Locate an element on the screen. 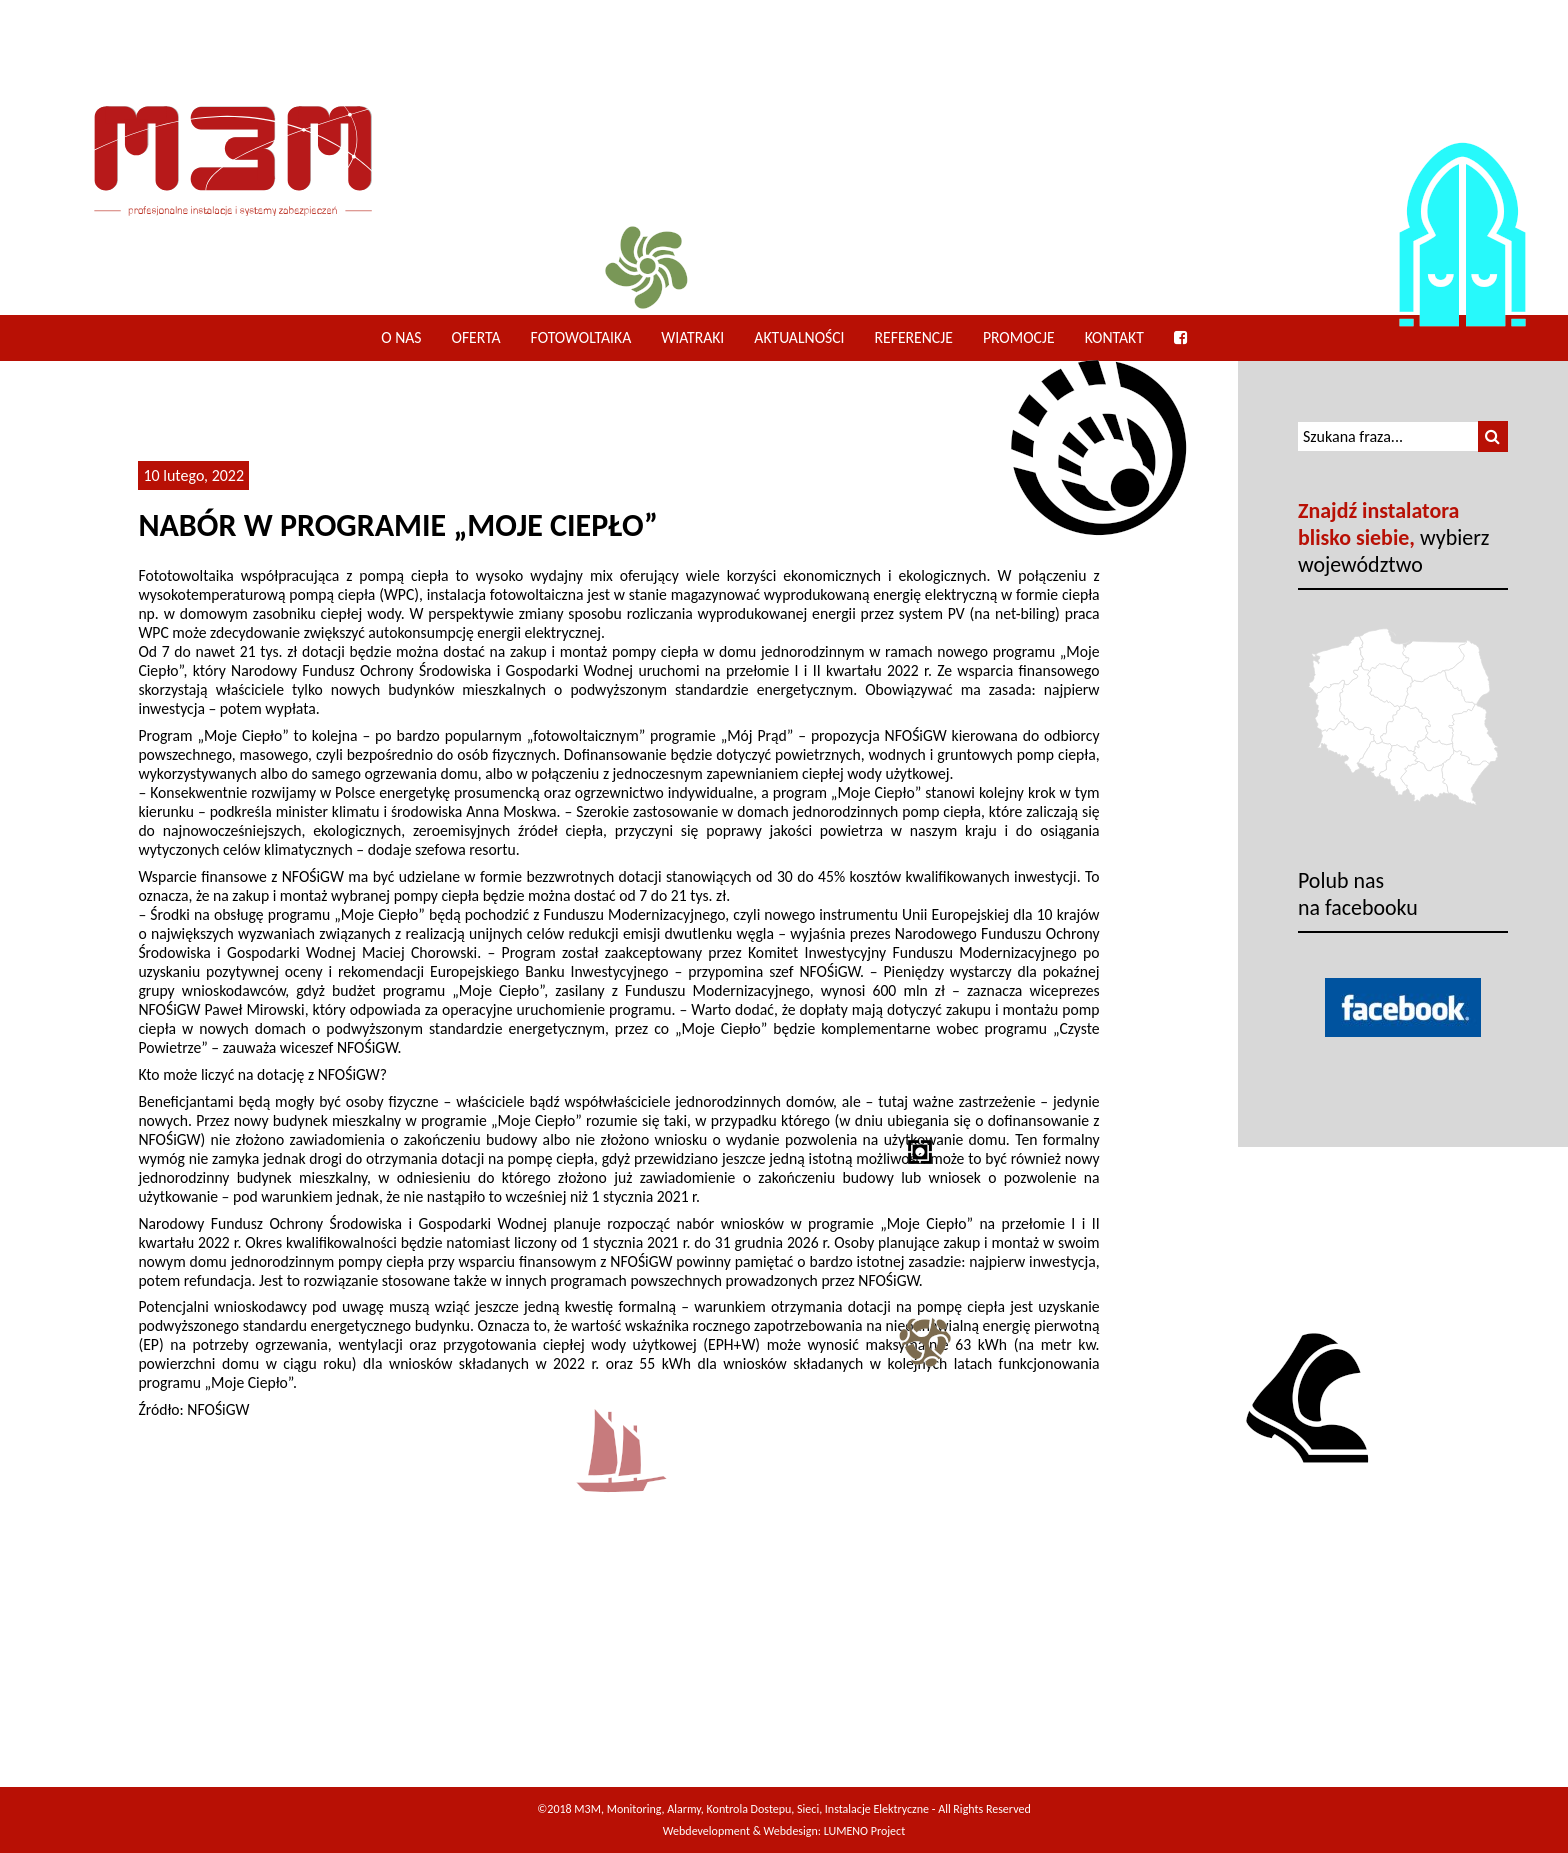  activate sonic or speed boost ability is located at coordinates (1098, 447).